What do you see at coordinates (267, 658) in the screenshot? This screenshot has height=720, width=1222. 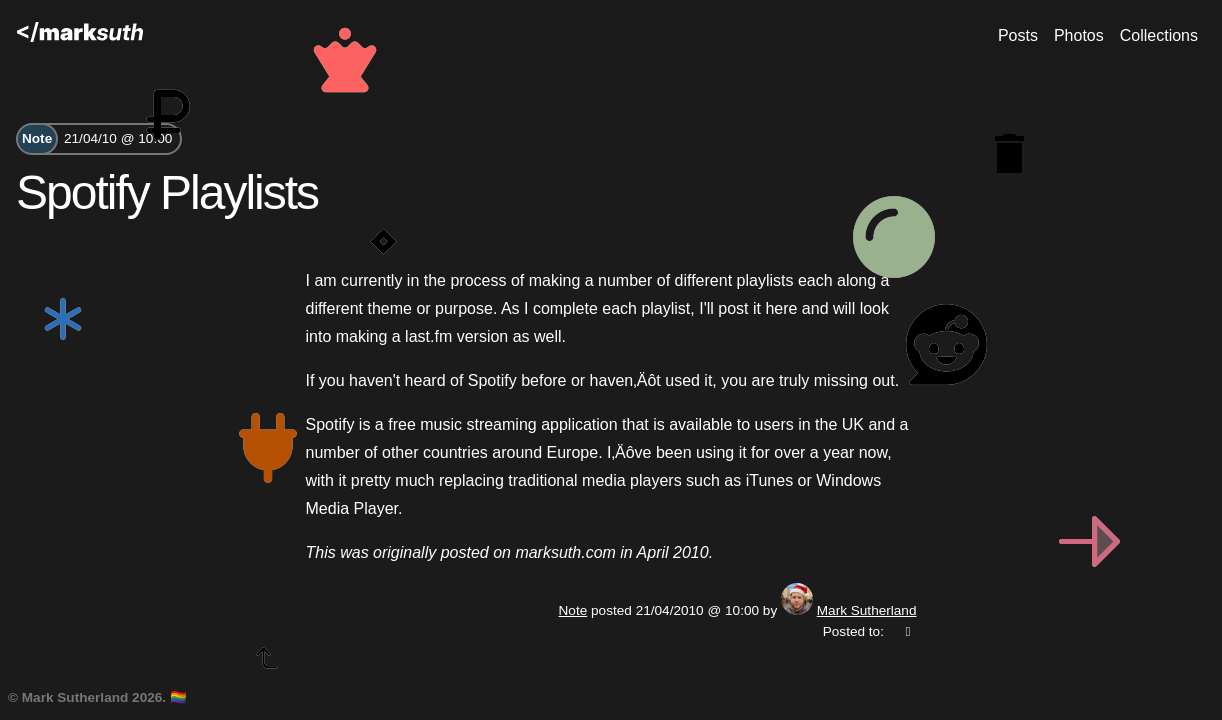 I see `go back and up in navigation` at bounding box center [267, 658].